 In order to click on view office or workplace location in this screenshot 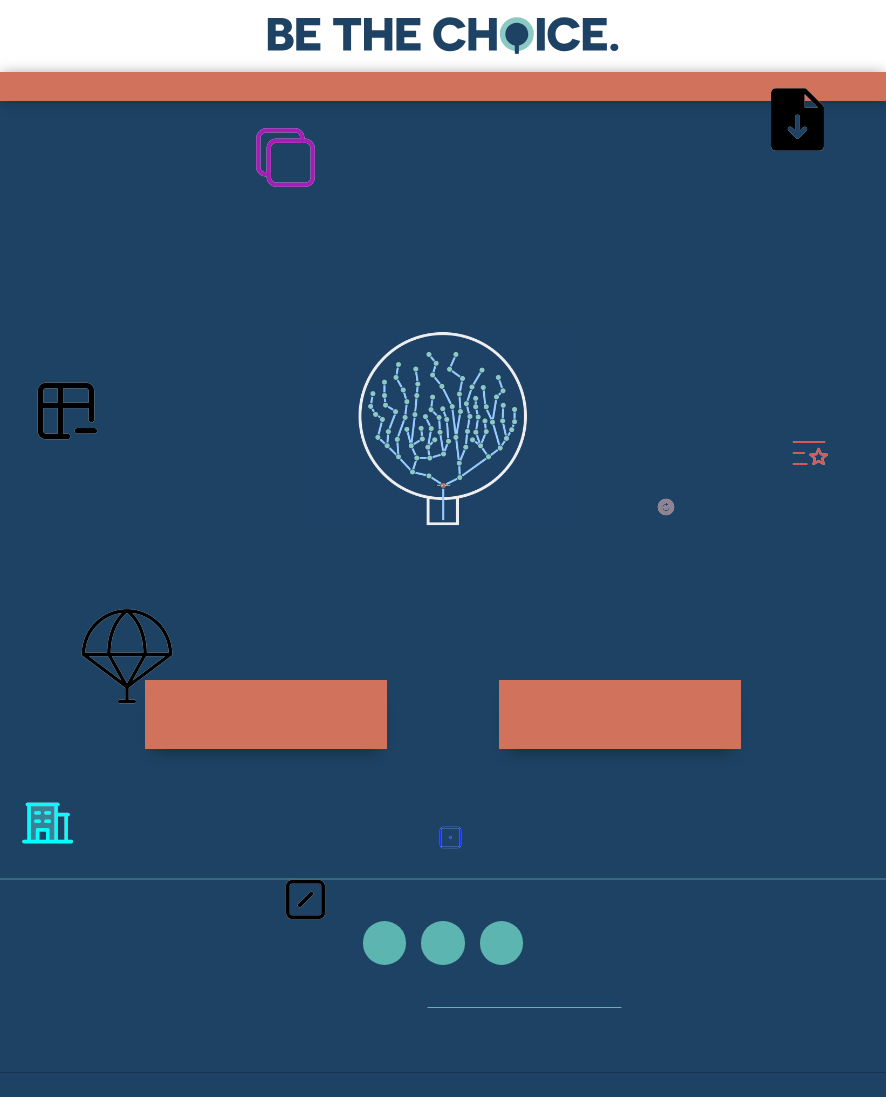, I will do `click(46, 823)`.